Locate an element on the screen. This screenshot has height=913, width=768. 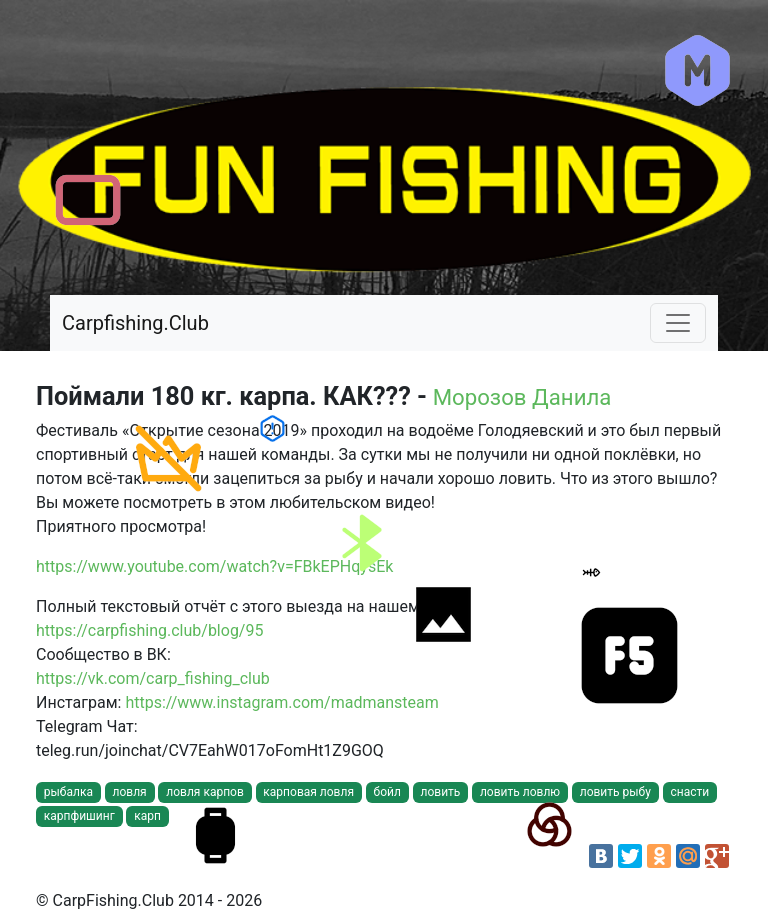
crop image to 7:5 aspect ratio is located at coordinates (88, 200).